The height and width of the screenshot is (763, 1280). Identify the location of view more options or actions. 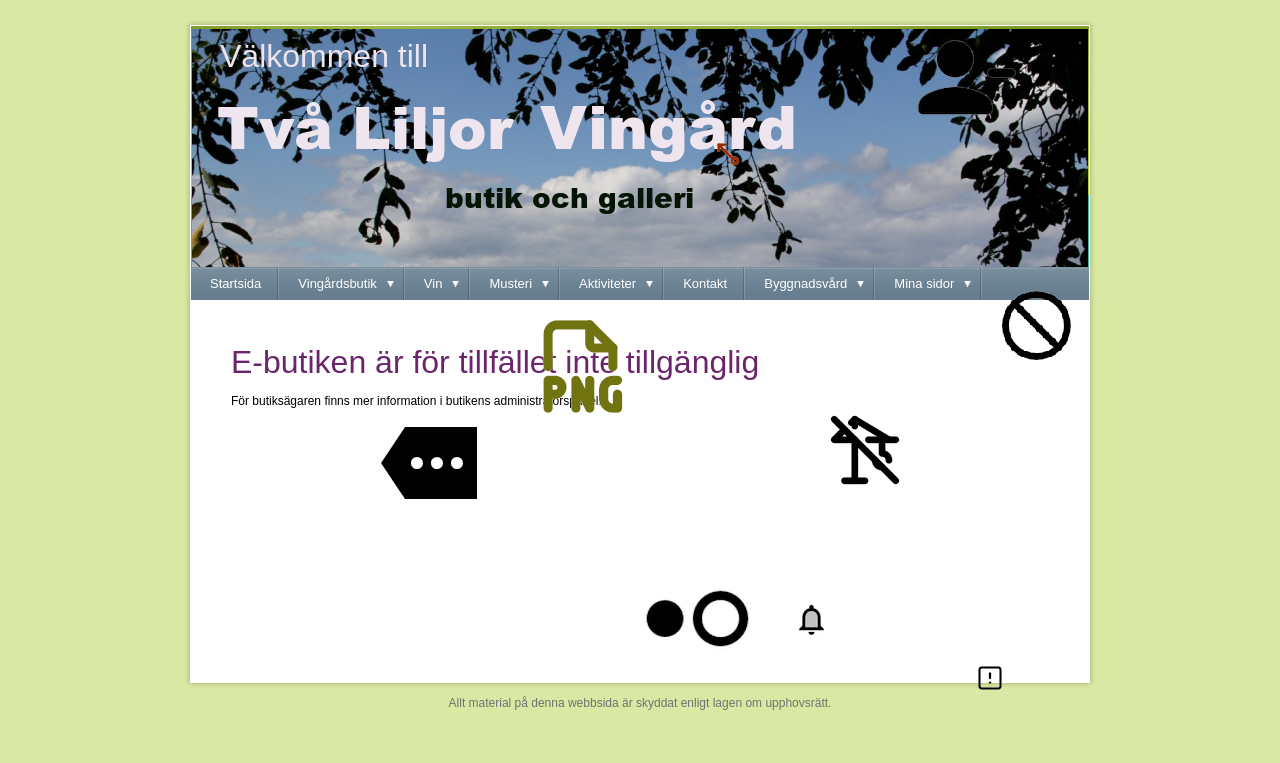
(429, 463).